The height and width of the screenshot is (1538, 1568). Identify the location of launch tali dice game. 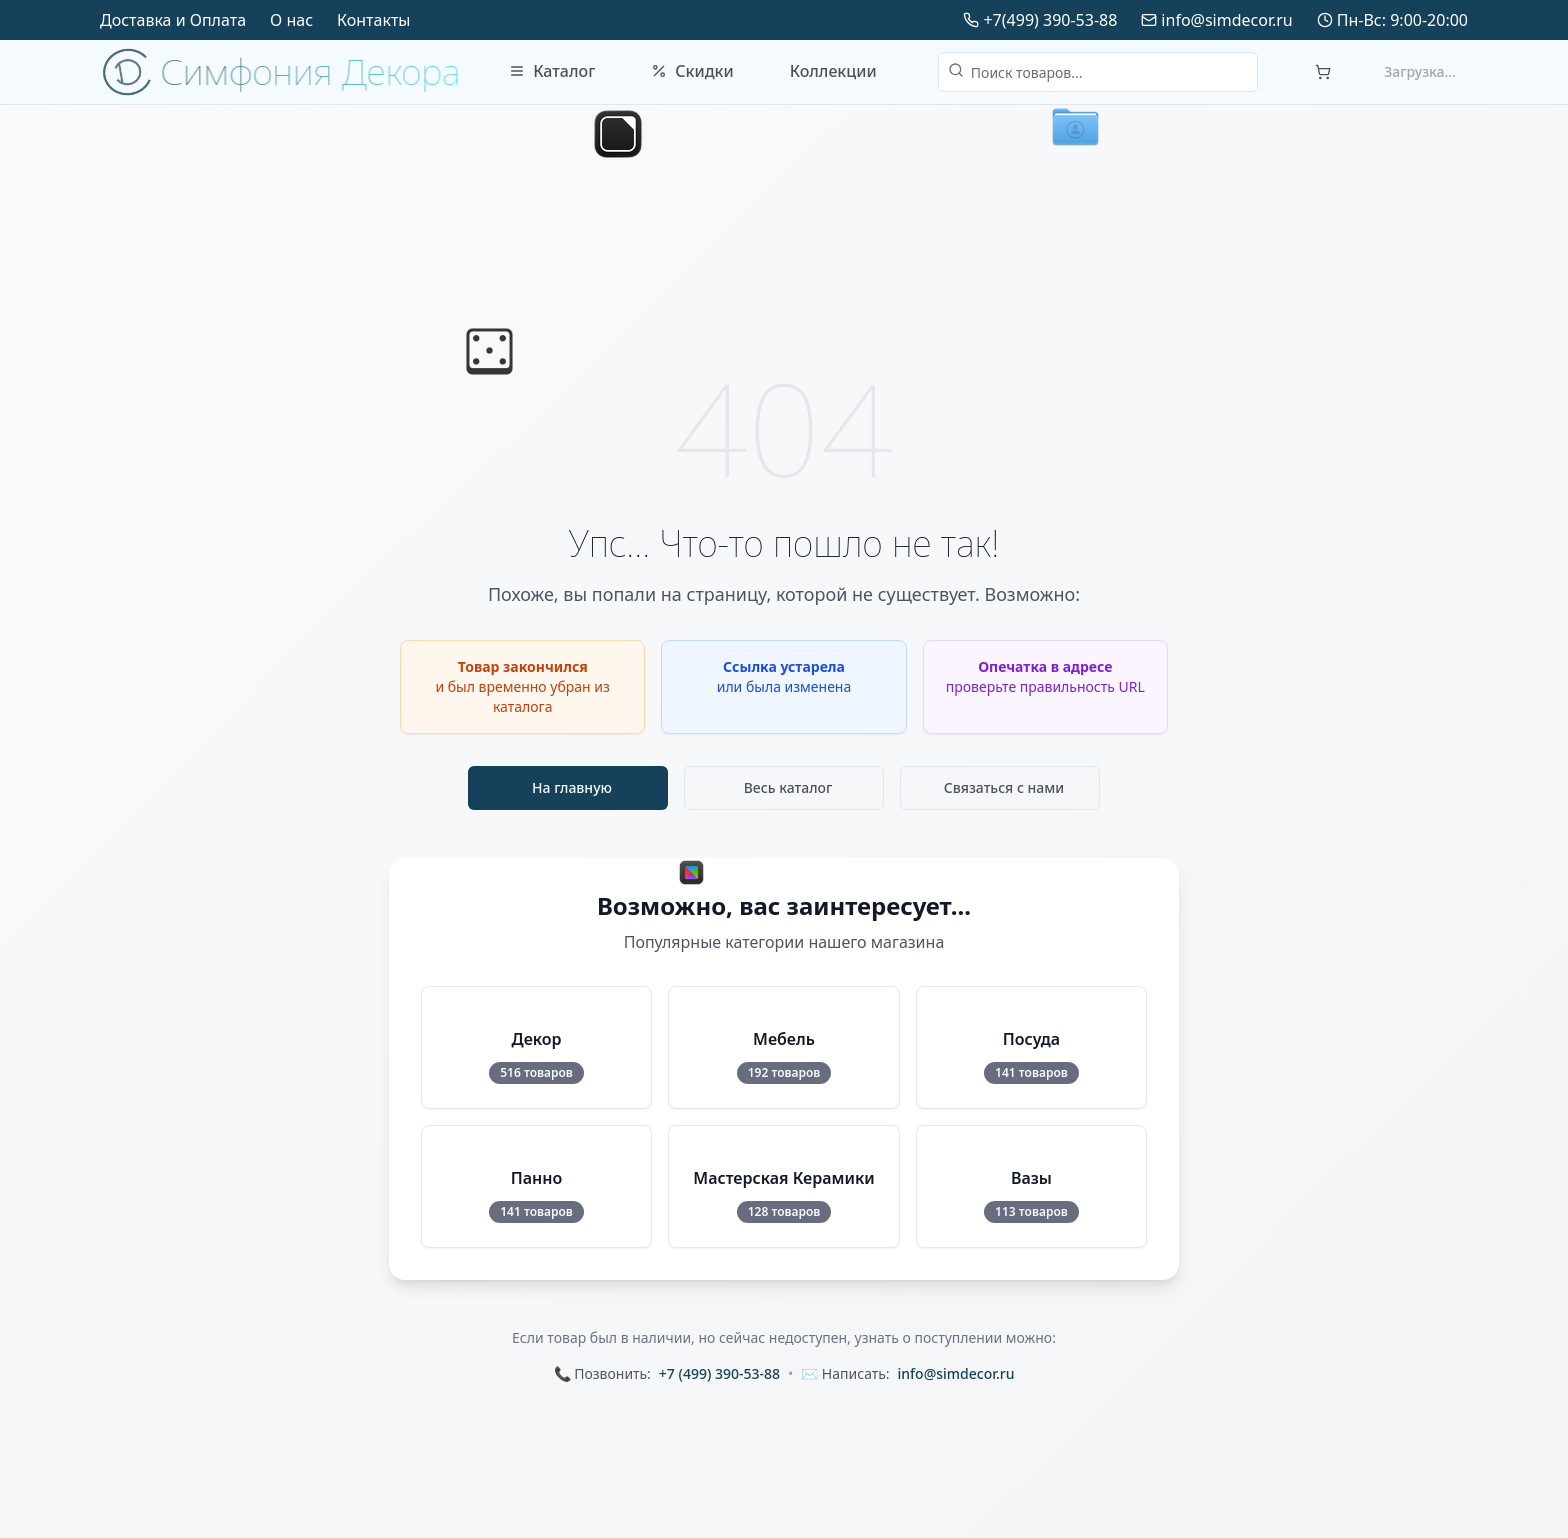
(489, 351).